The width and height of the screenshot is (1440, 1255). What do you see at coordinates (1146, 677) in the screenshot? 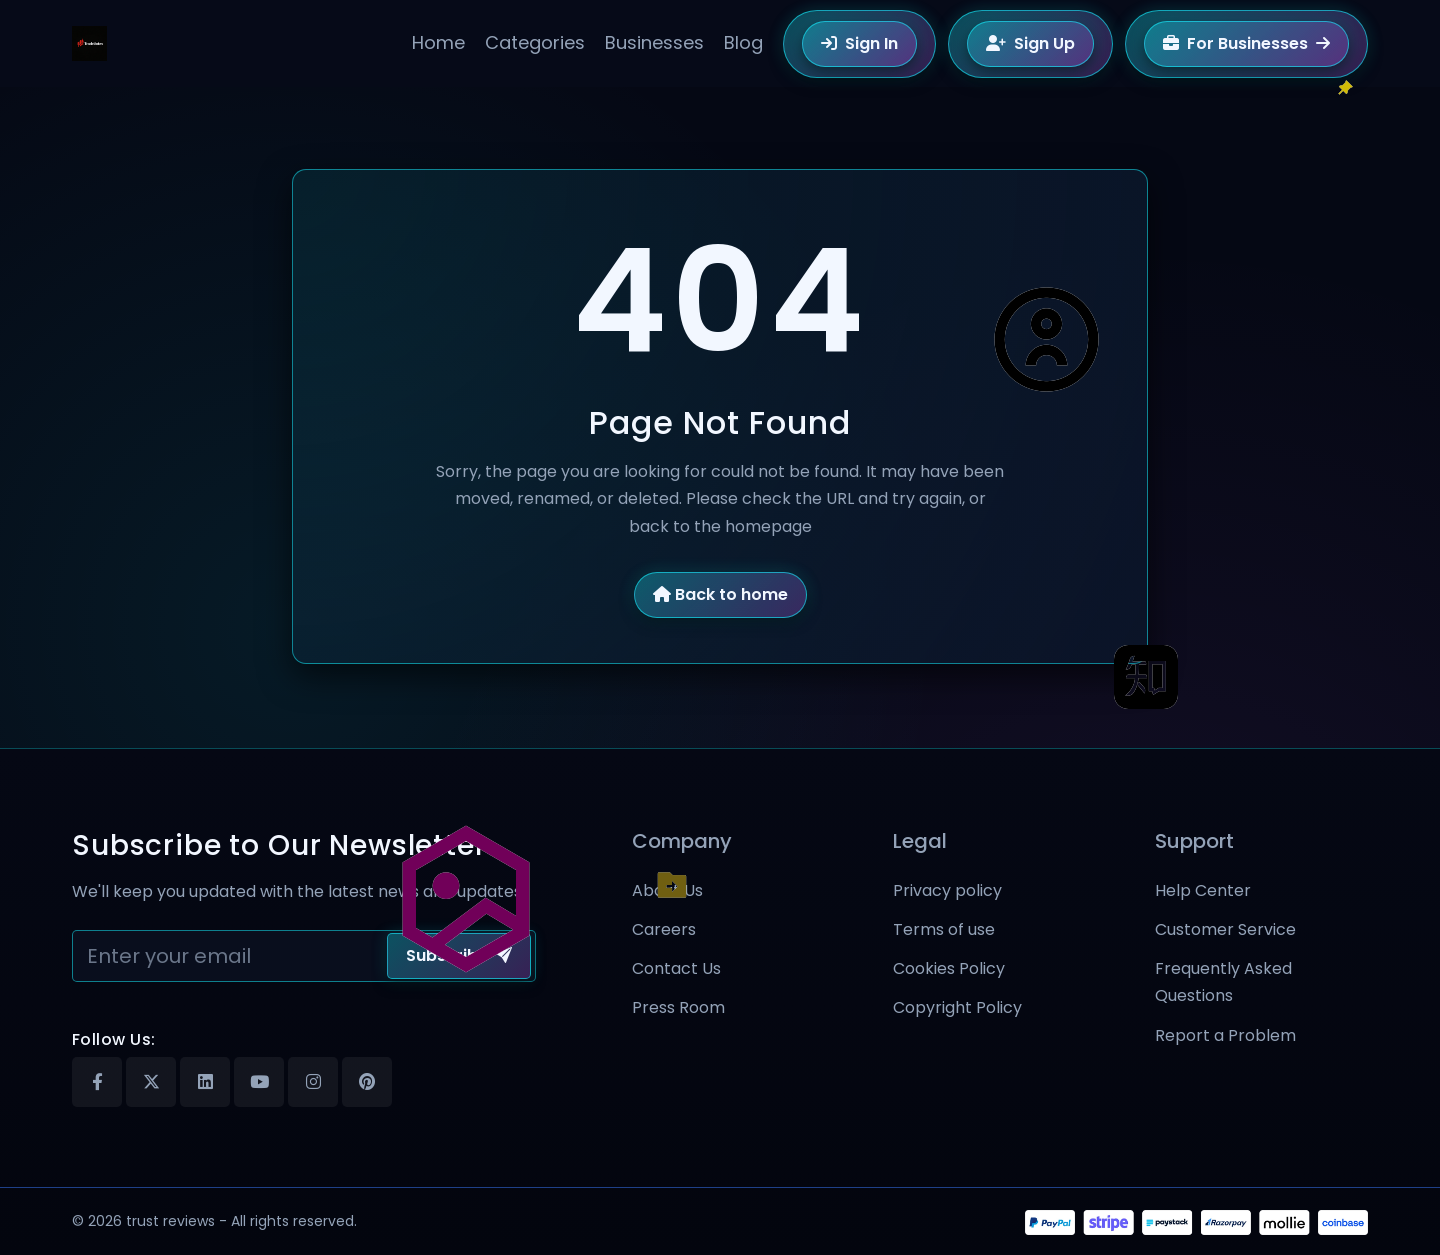
I see `open zhihu app` at bounding box center [1146, 677].